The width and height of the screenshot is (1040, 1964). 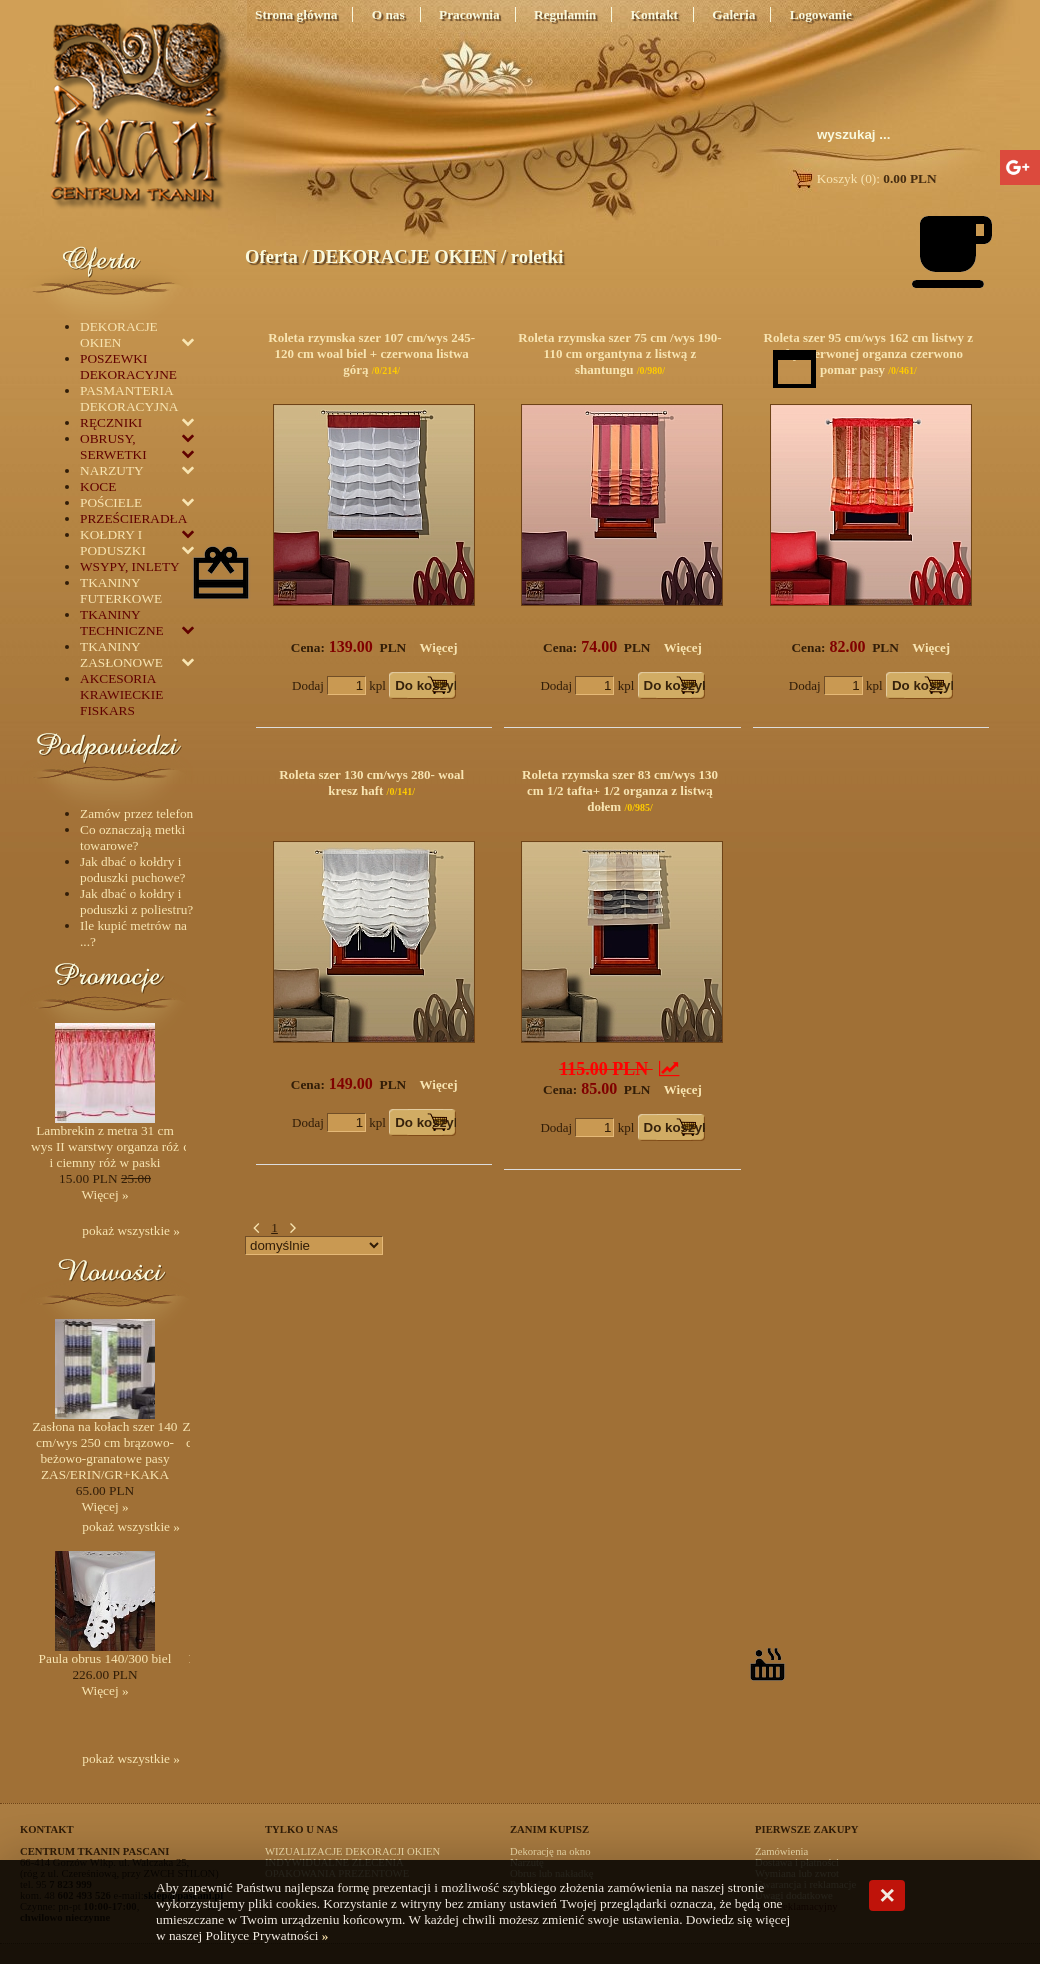 What do you see at coordinates (952, 252) in the screenshot?
I see `find nearby coffee shops or cafes` at bounding box center [952, 252].